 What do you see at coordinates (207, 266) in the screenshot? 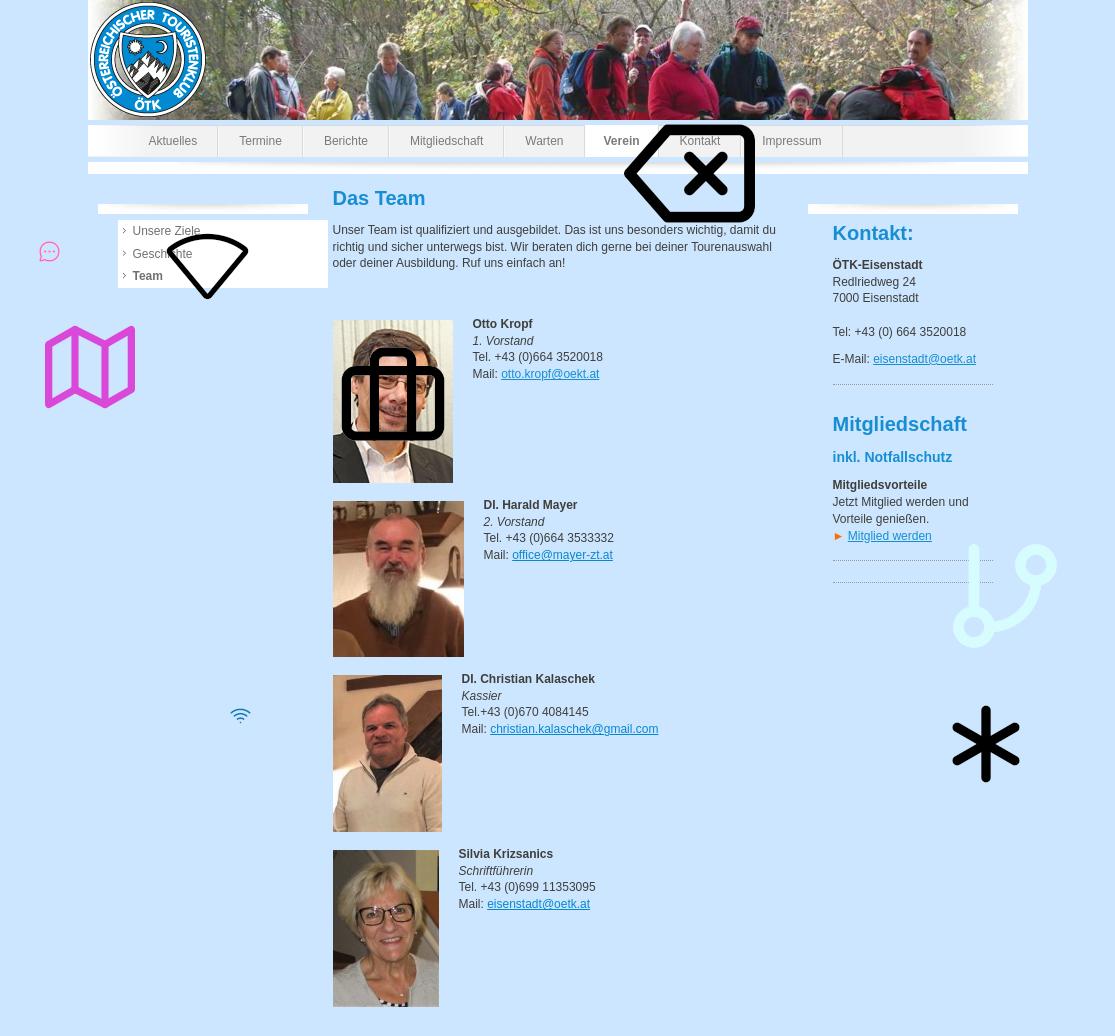
I see `no wifi signal available` at bounding box center [207, 266].